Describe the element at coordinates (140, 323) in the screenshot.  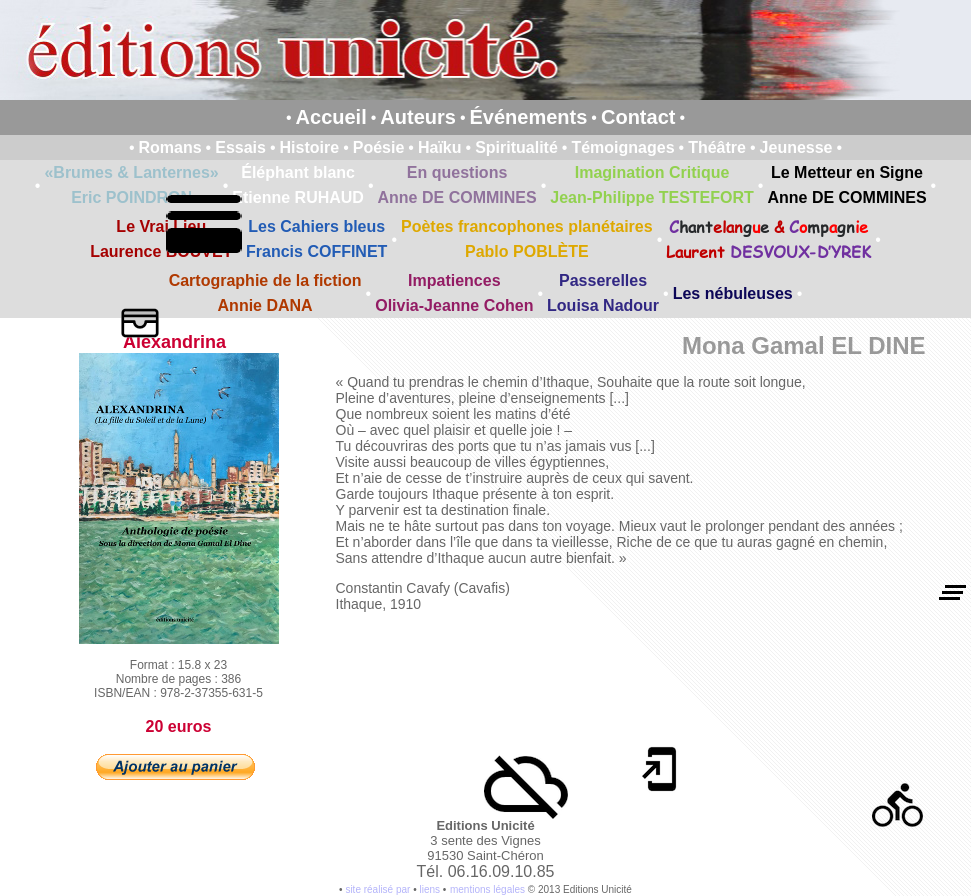
I see `access your wallet or saved payment methods` at that location.